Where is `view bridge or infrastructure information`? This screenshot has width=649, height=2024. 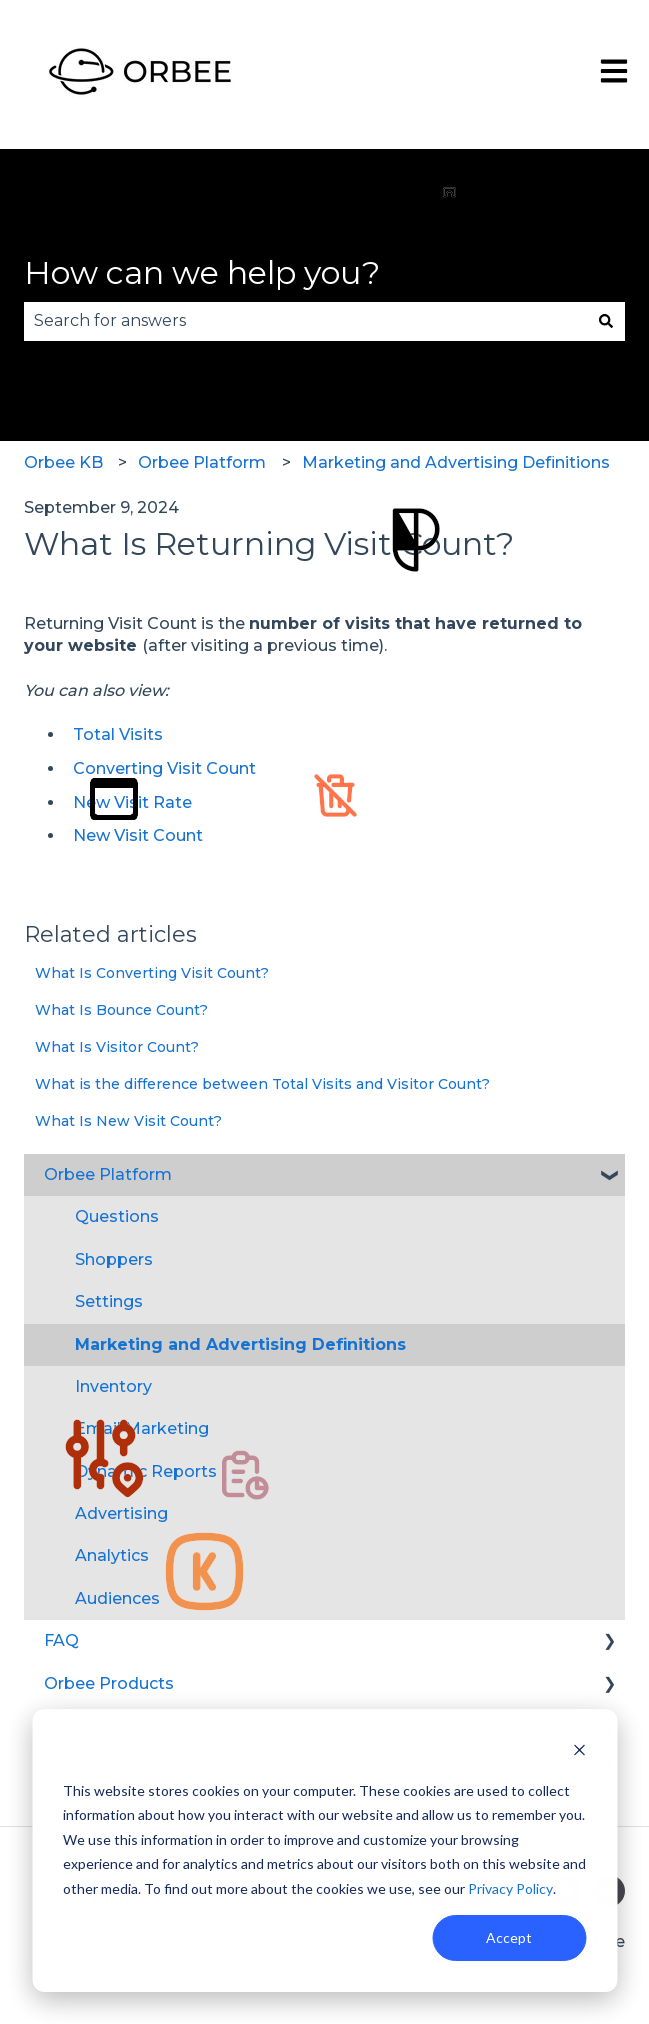 view bridge or infrastructure information is located at coordinates (449, 191).